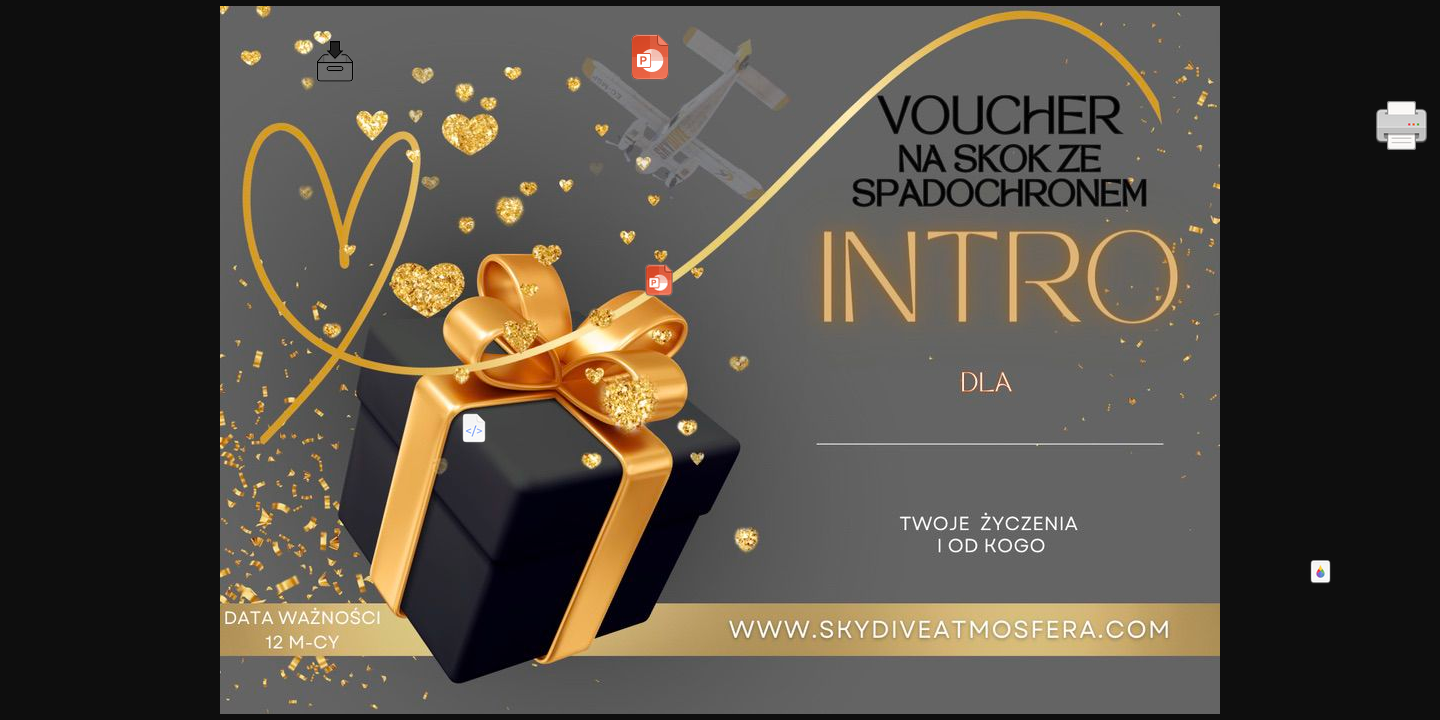 The image size is (1440, 720). What do you see at coordinates (659, 280) in the screenshot?
I see `a powerpoint presentation file` at bounding box center [659, 280].